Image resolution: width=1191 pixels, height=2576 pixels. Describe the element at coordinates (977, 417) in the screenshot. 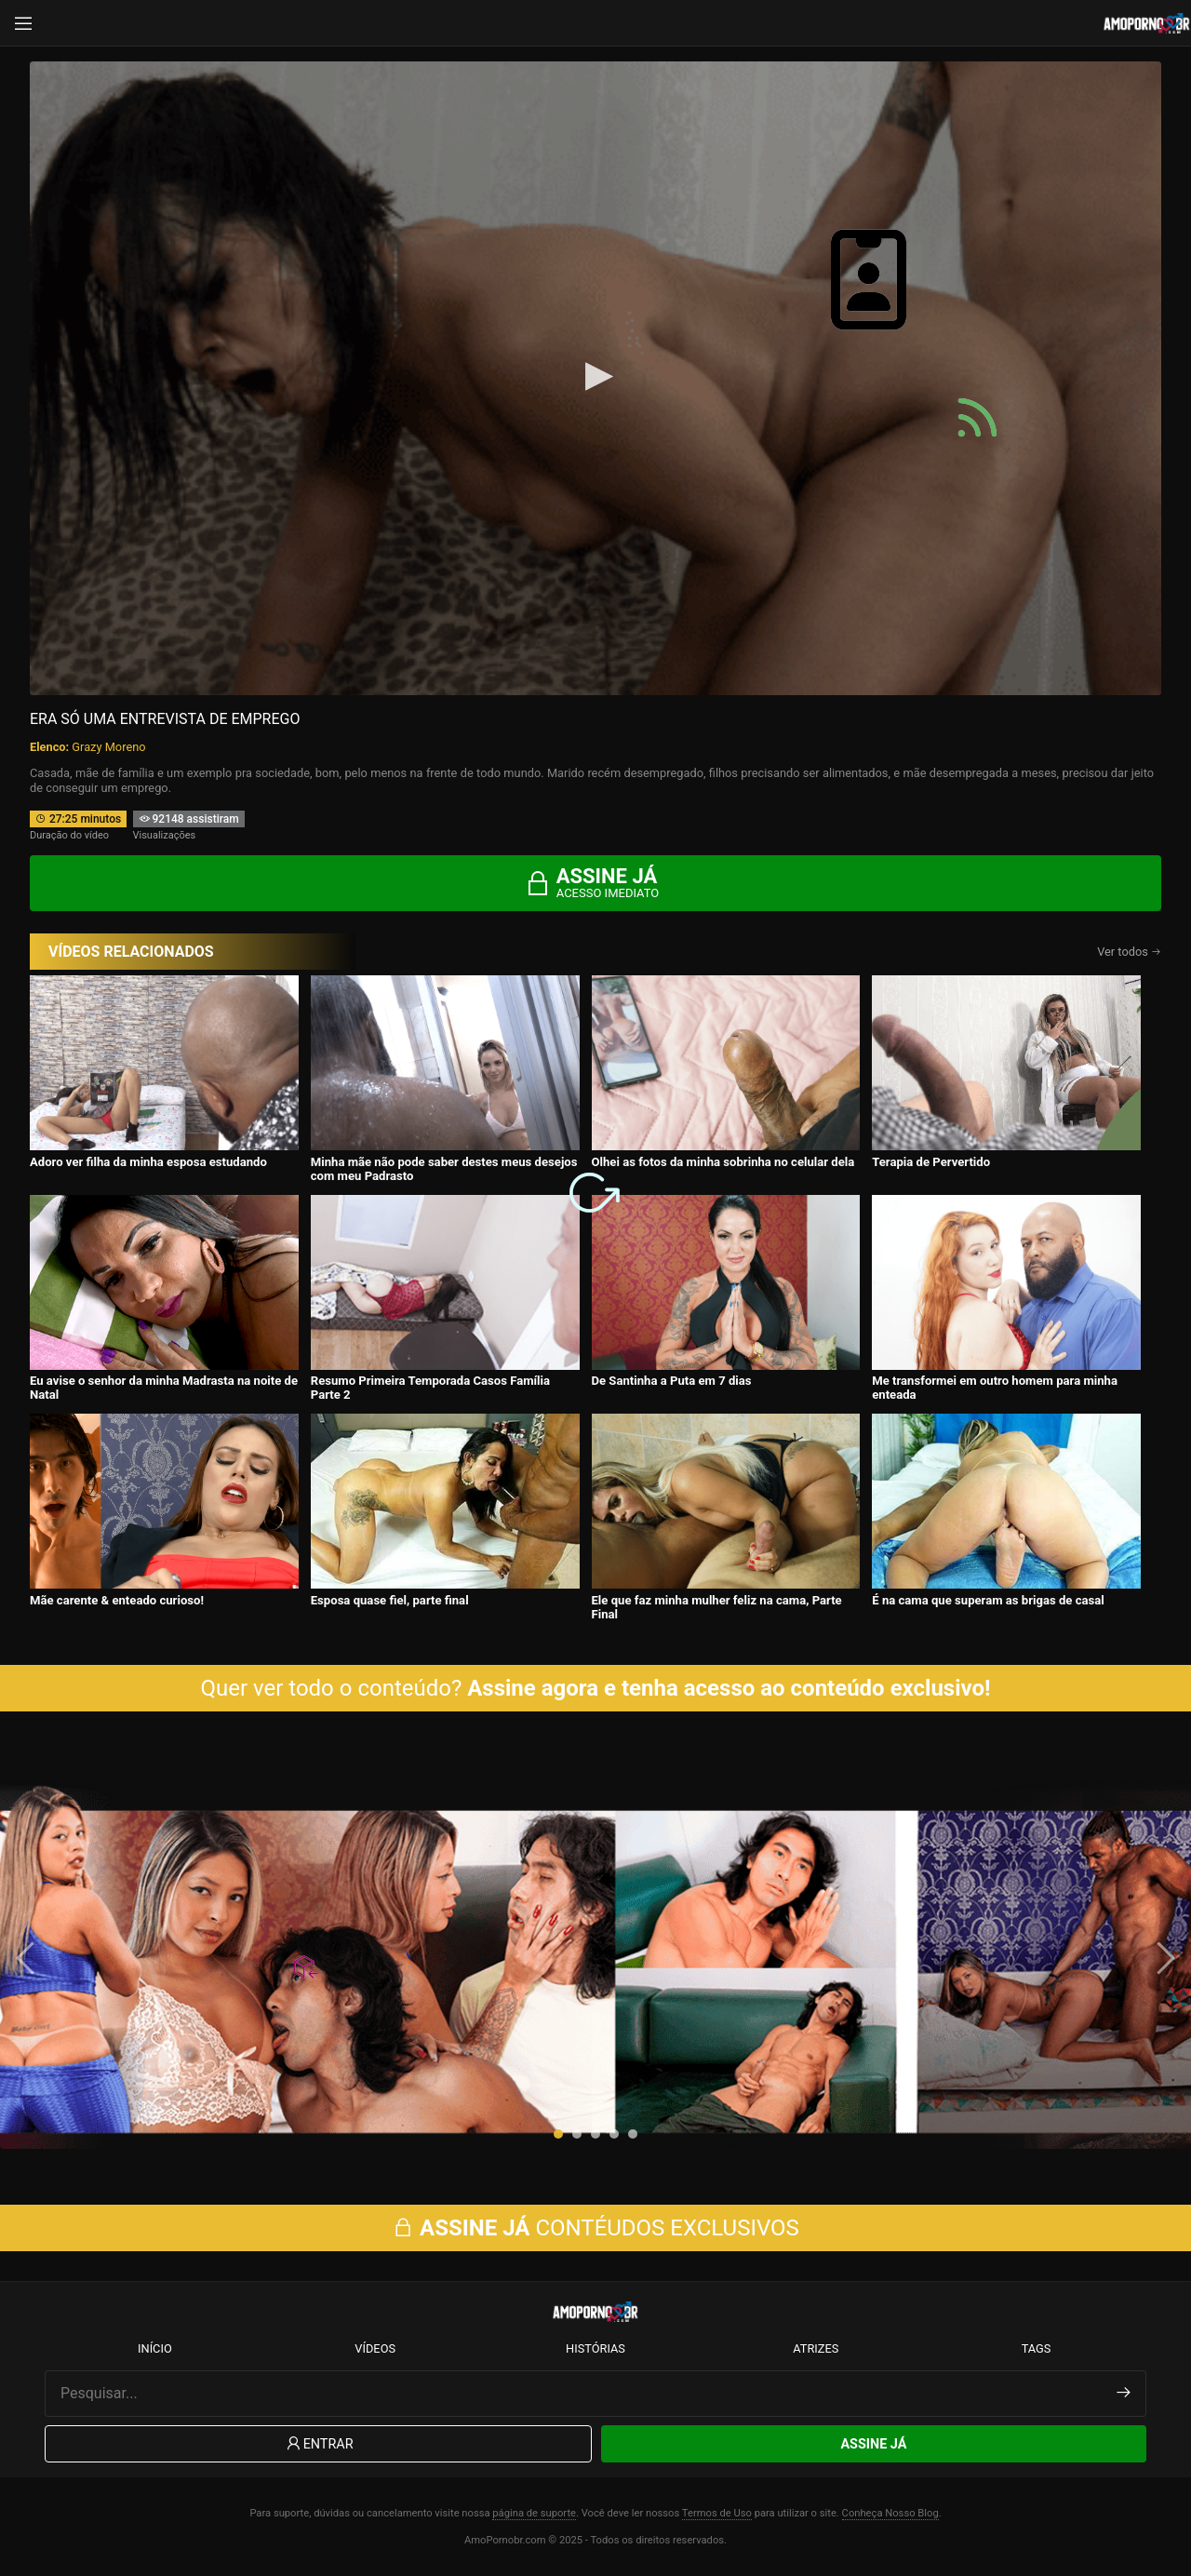

I see `subscribe to RSS feed` at that location.